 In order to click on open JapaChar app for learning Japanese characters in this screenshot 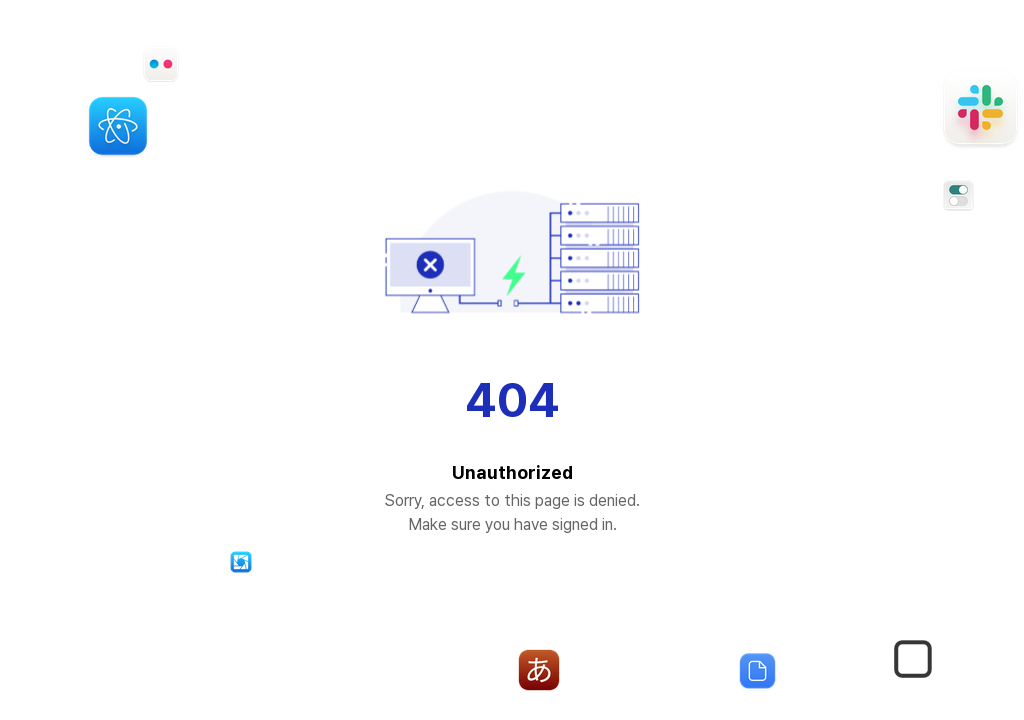, I will do `click(539, 670)`.